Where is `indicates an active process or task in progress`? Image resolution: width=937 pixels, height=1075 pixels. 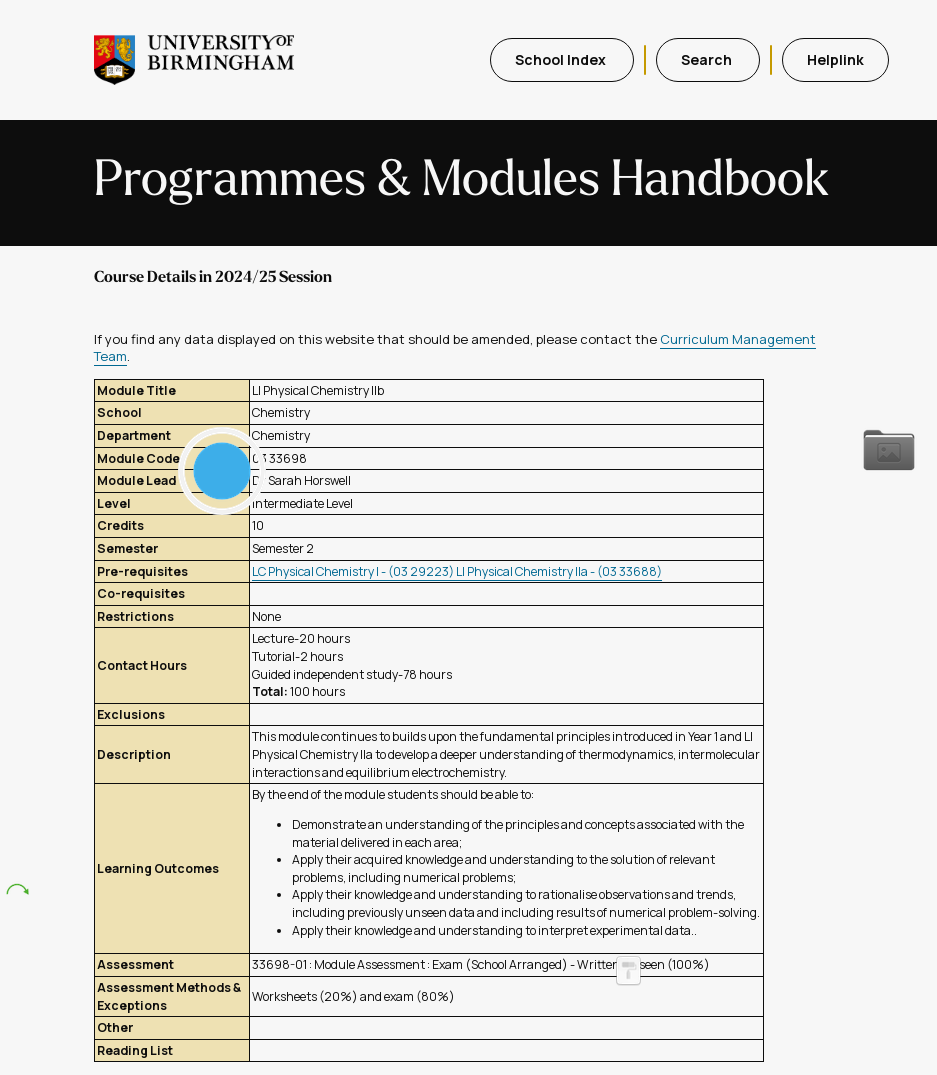 indicates an active process or task in progress is located at coordinates (222, 471).